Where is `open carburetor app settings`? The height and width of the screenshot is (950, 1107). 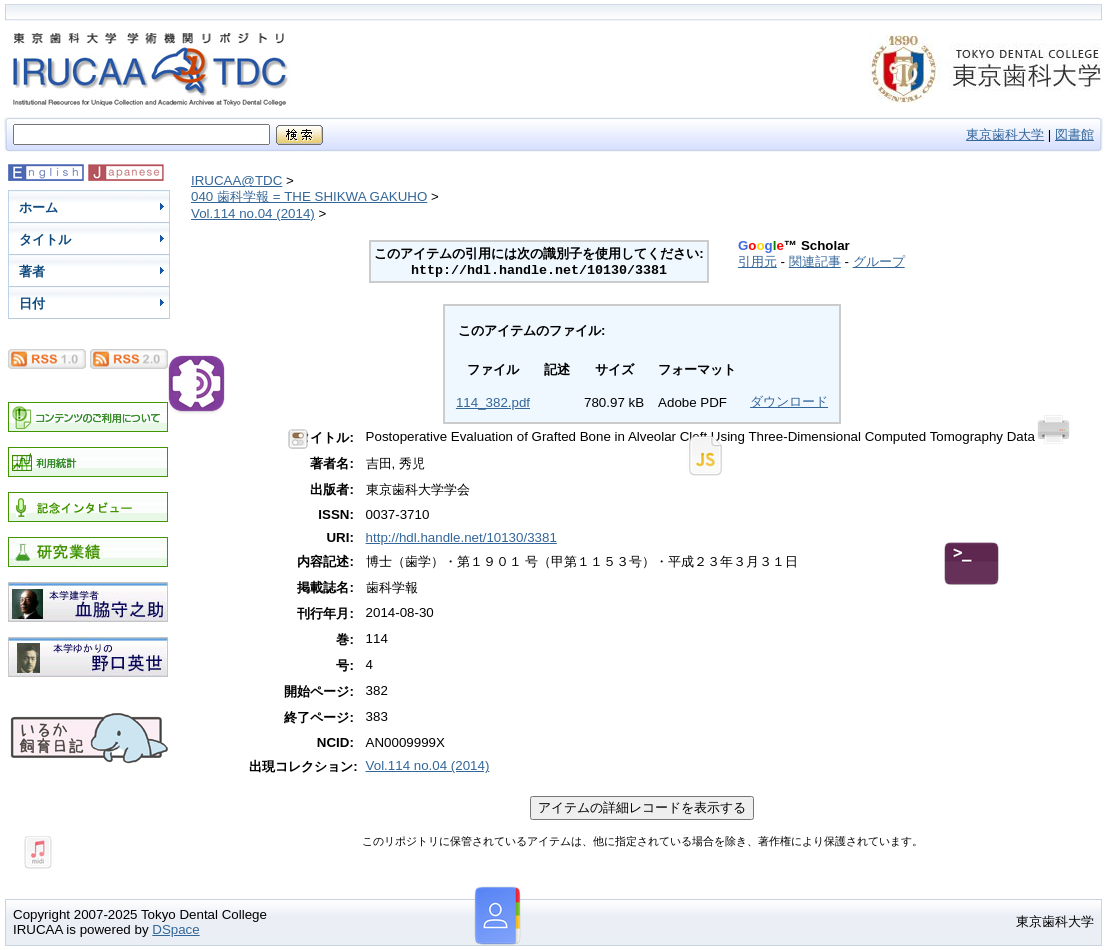 open carburetor app settings is located at coordinates (196, 383).